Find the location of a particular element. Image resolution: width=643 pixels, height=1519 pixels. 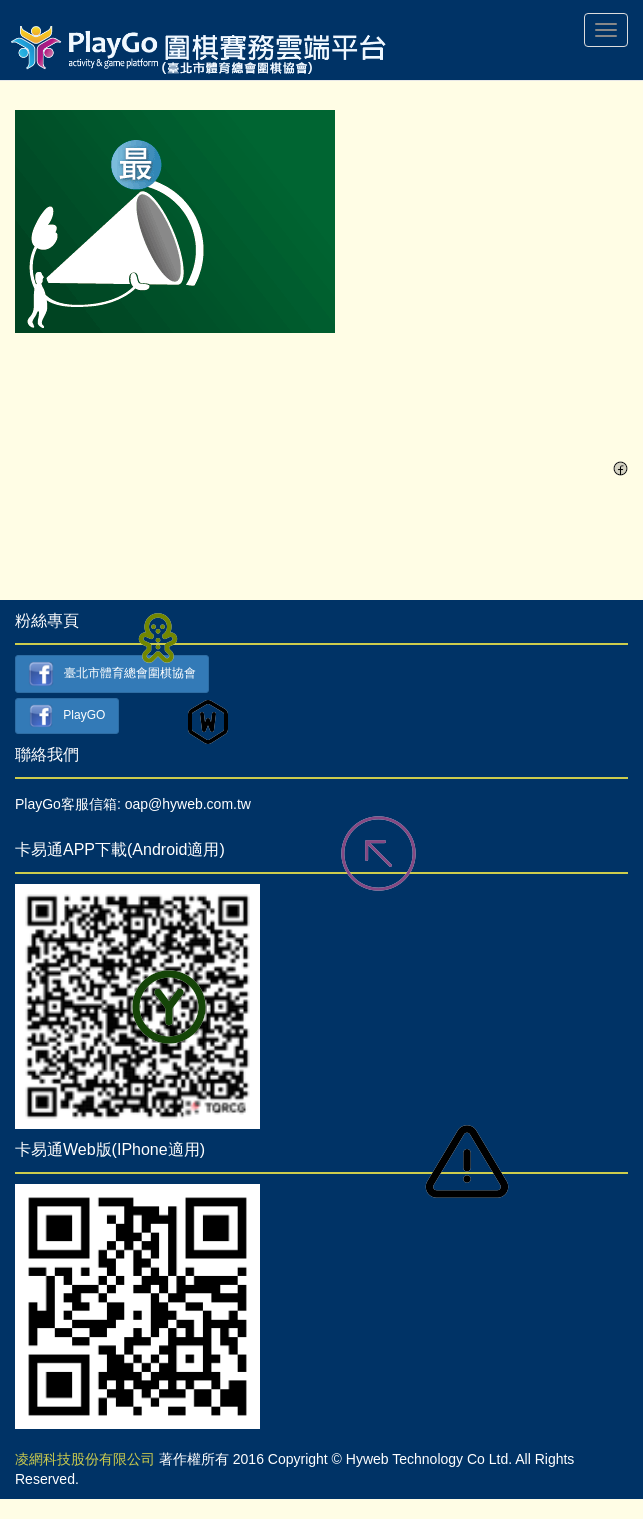

xbox controller Y button indicator is located at coordinates (169, 1007).